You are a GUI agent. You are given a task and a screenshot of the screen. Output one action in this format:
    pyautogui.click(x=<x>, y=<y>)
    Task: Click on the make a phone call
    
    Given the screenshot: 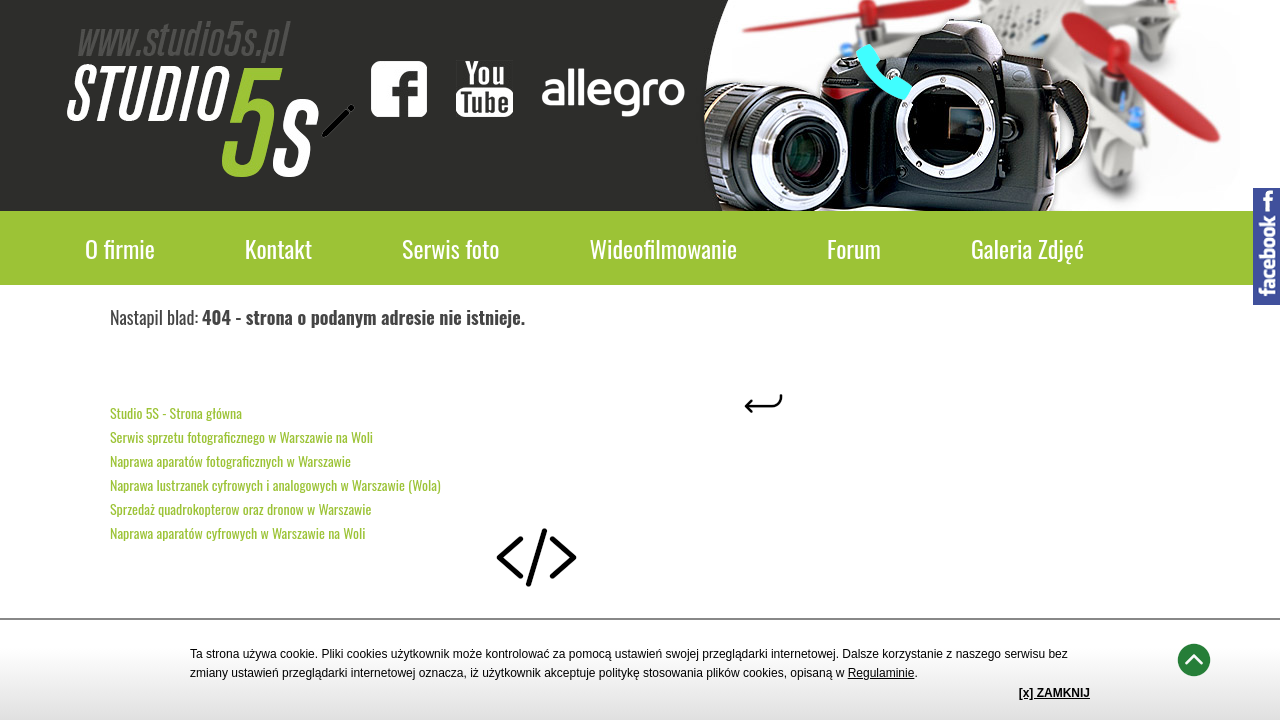 What is the action you would take?
    pyautogui.click(x=884, y=72)
    